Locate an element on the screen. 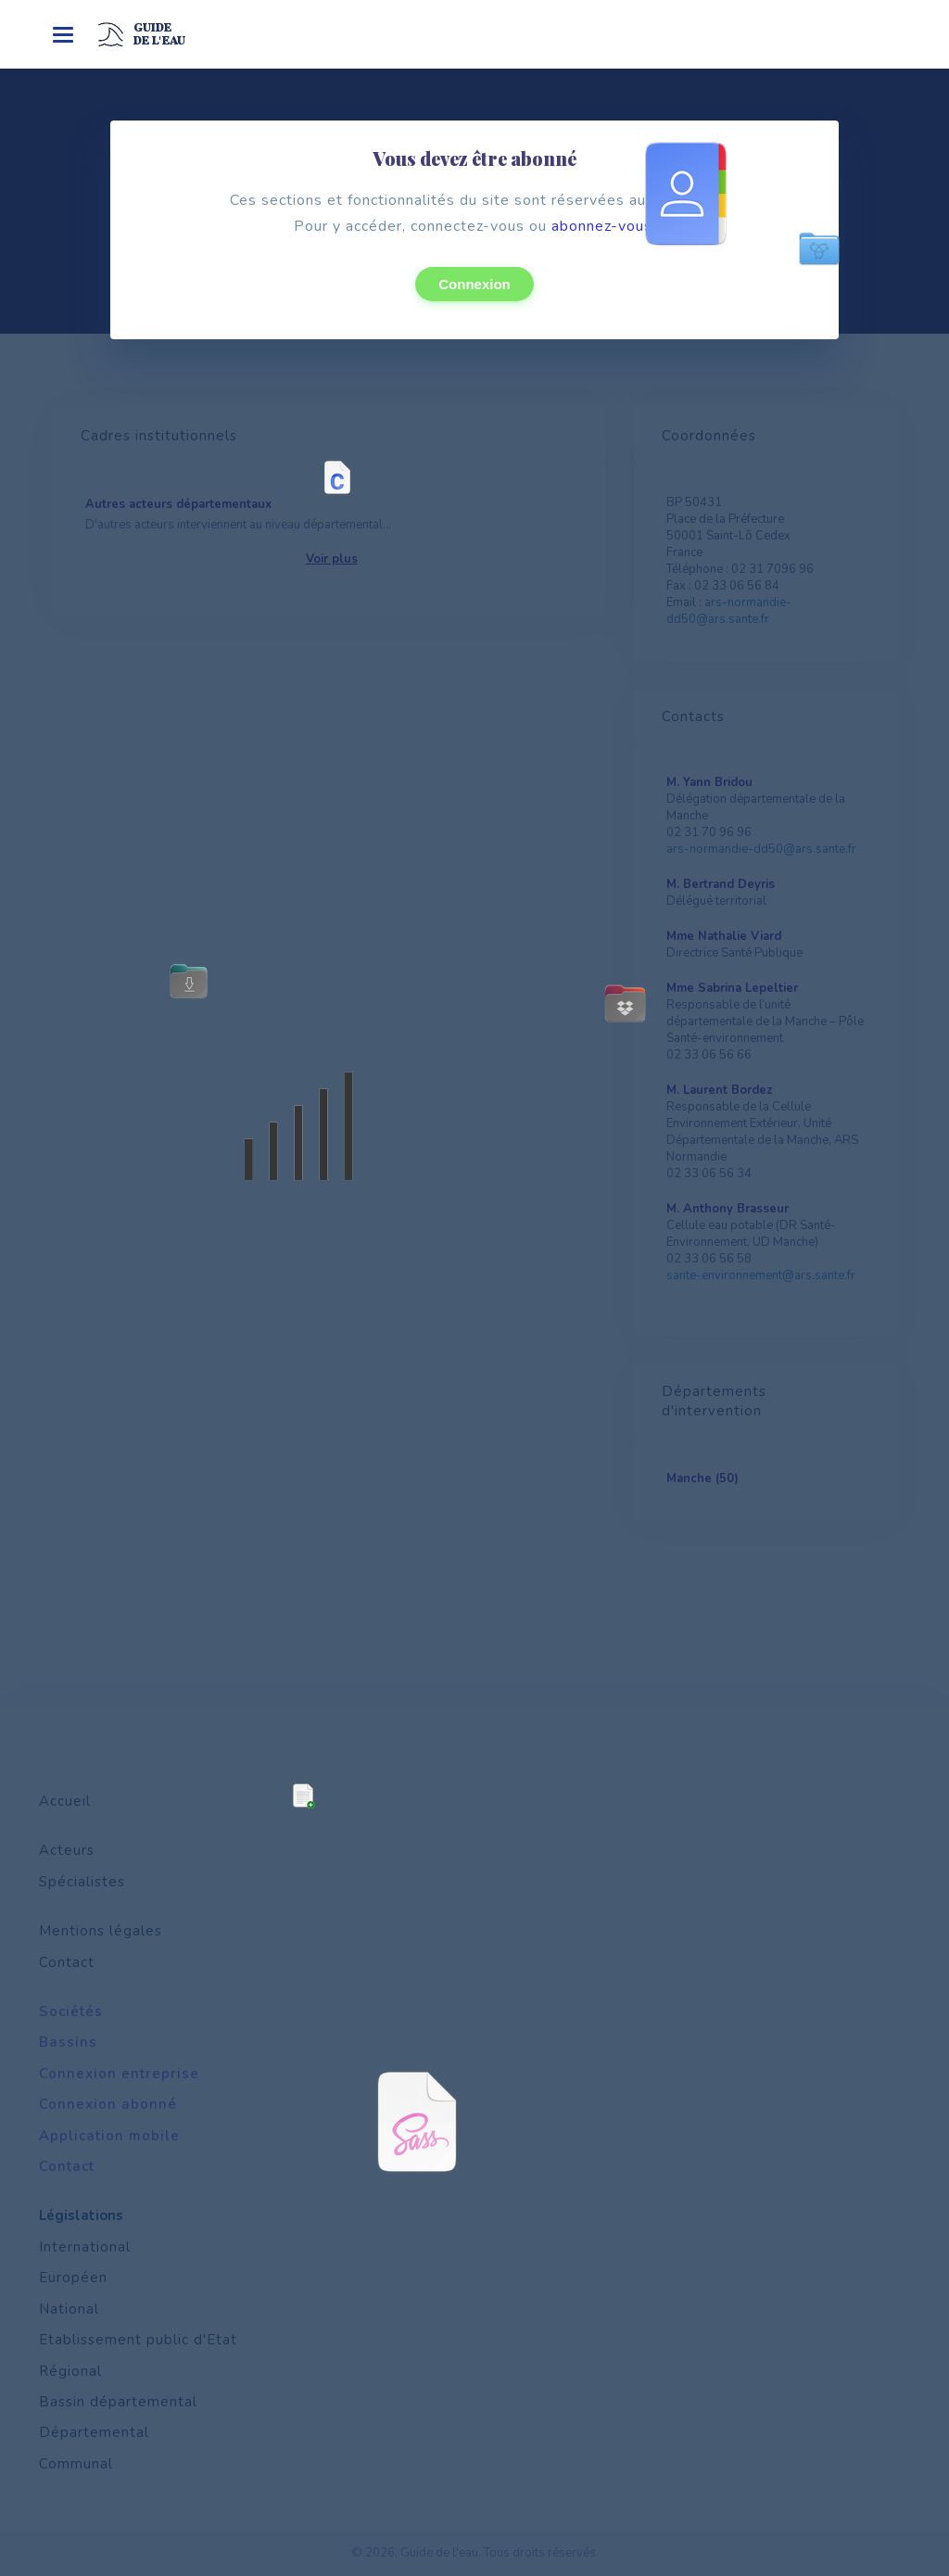  create a new document is located at coordinates (303, 1796).